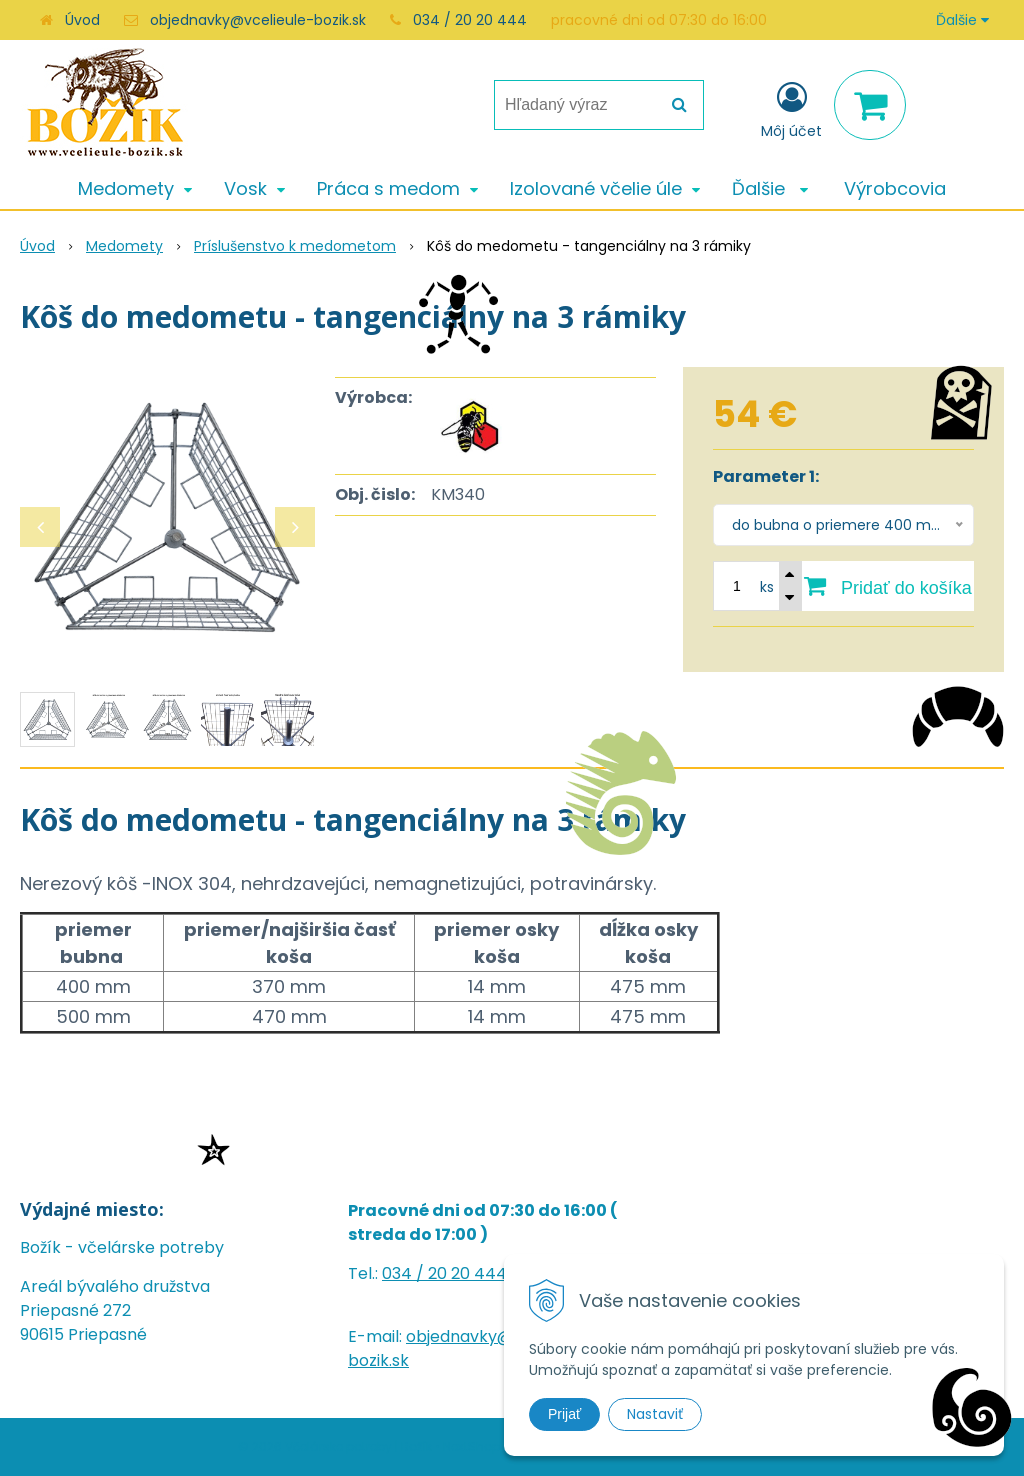 This screenshot has width=1024, height=1476. What do you see at coordinates (213, 1149) in the screenshot?
I see `indicates a beach or ocean-themed game level` at bounding box center [213, 1149].